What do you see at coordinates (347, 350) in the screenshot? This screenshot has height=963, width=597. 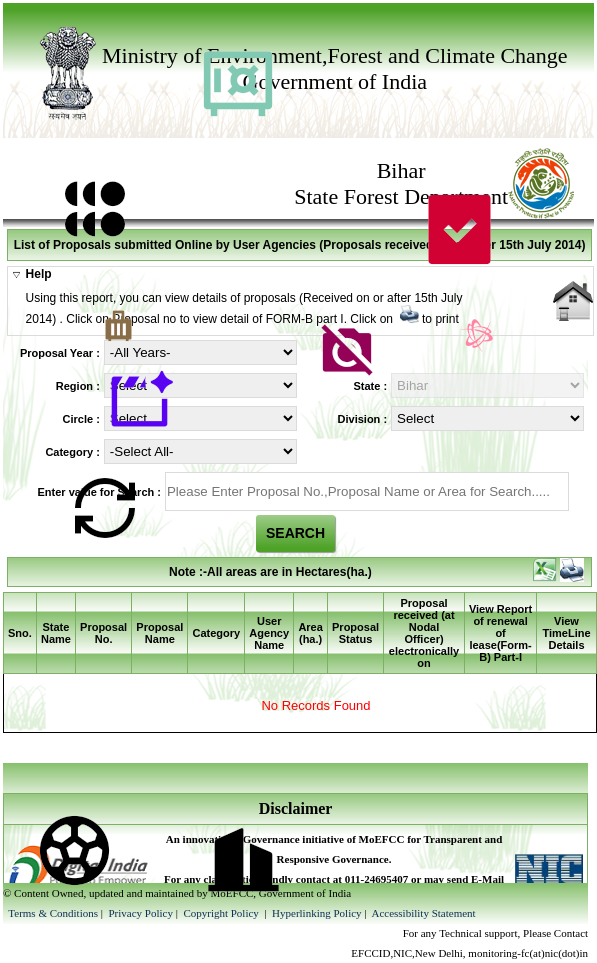 I see `camera is disabled or turned off` at bounding box center [347, 350].